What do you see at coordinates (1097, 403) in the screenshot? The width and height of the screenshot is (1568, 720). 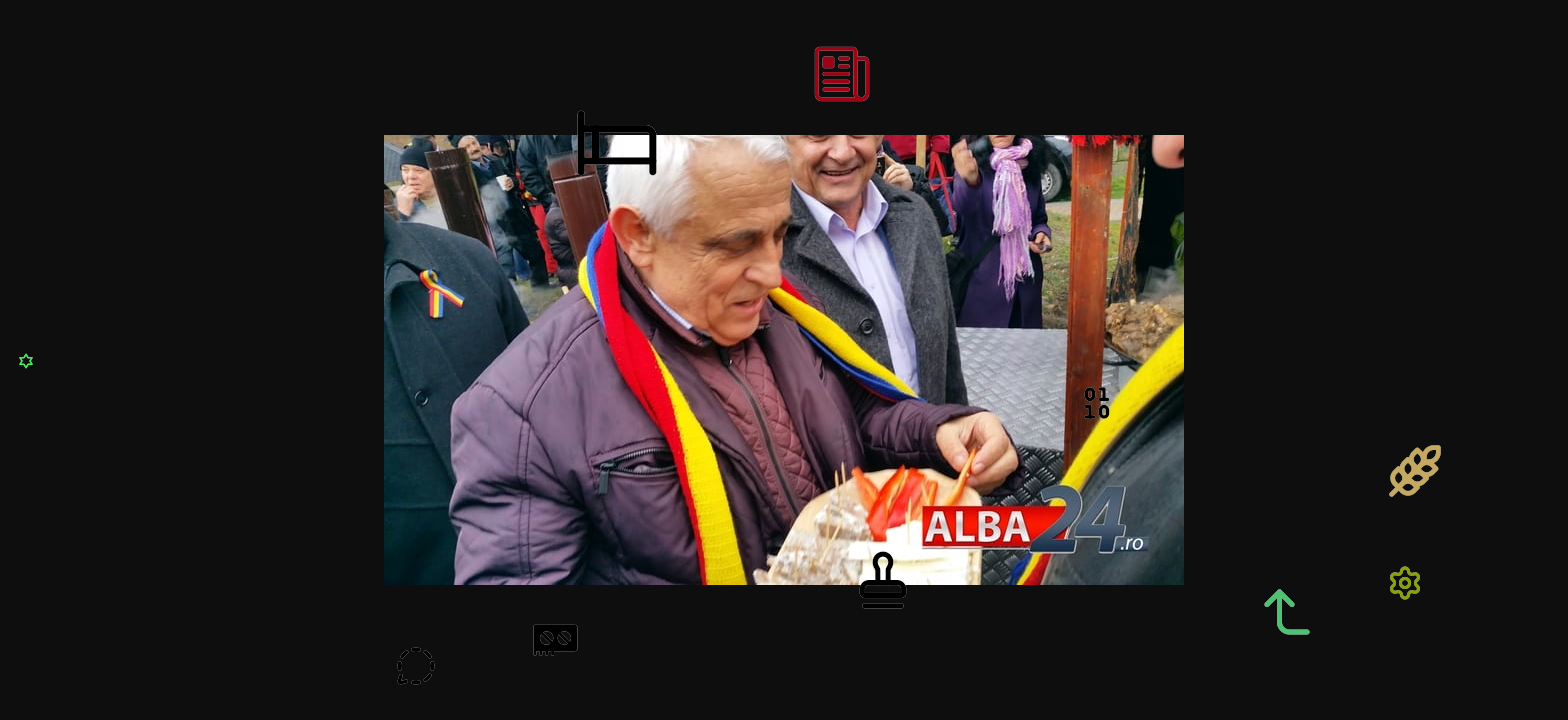 I see `view or edit binary code` at bounding box center [1097, 403].